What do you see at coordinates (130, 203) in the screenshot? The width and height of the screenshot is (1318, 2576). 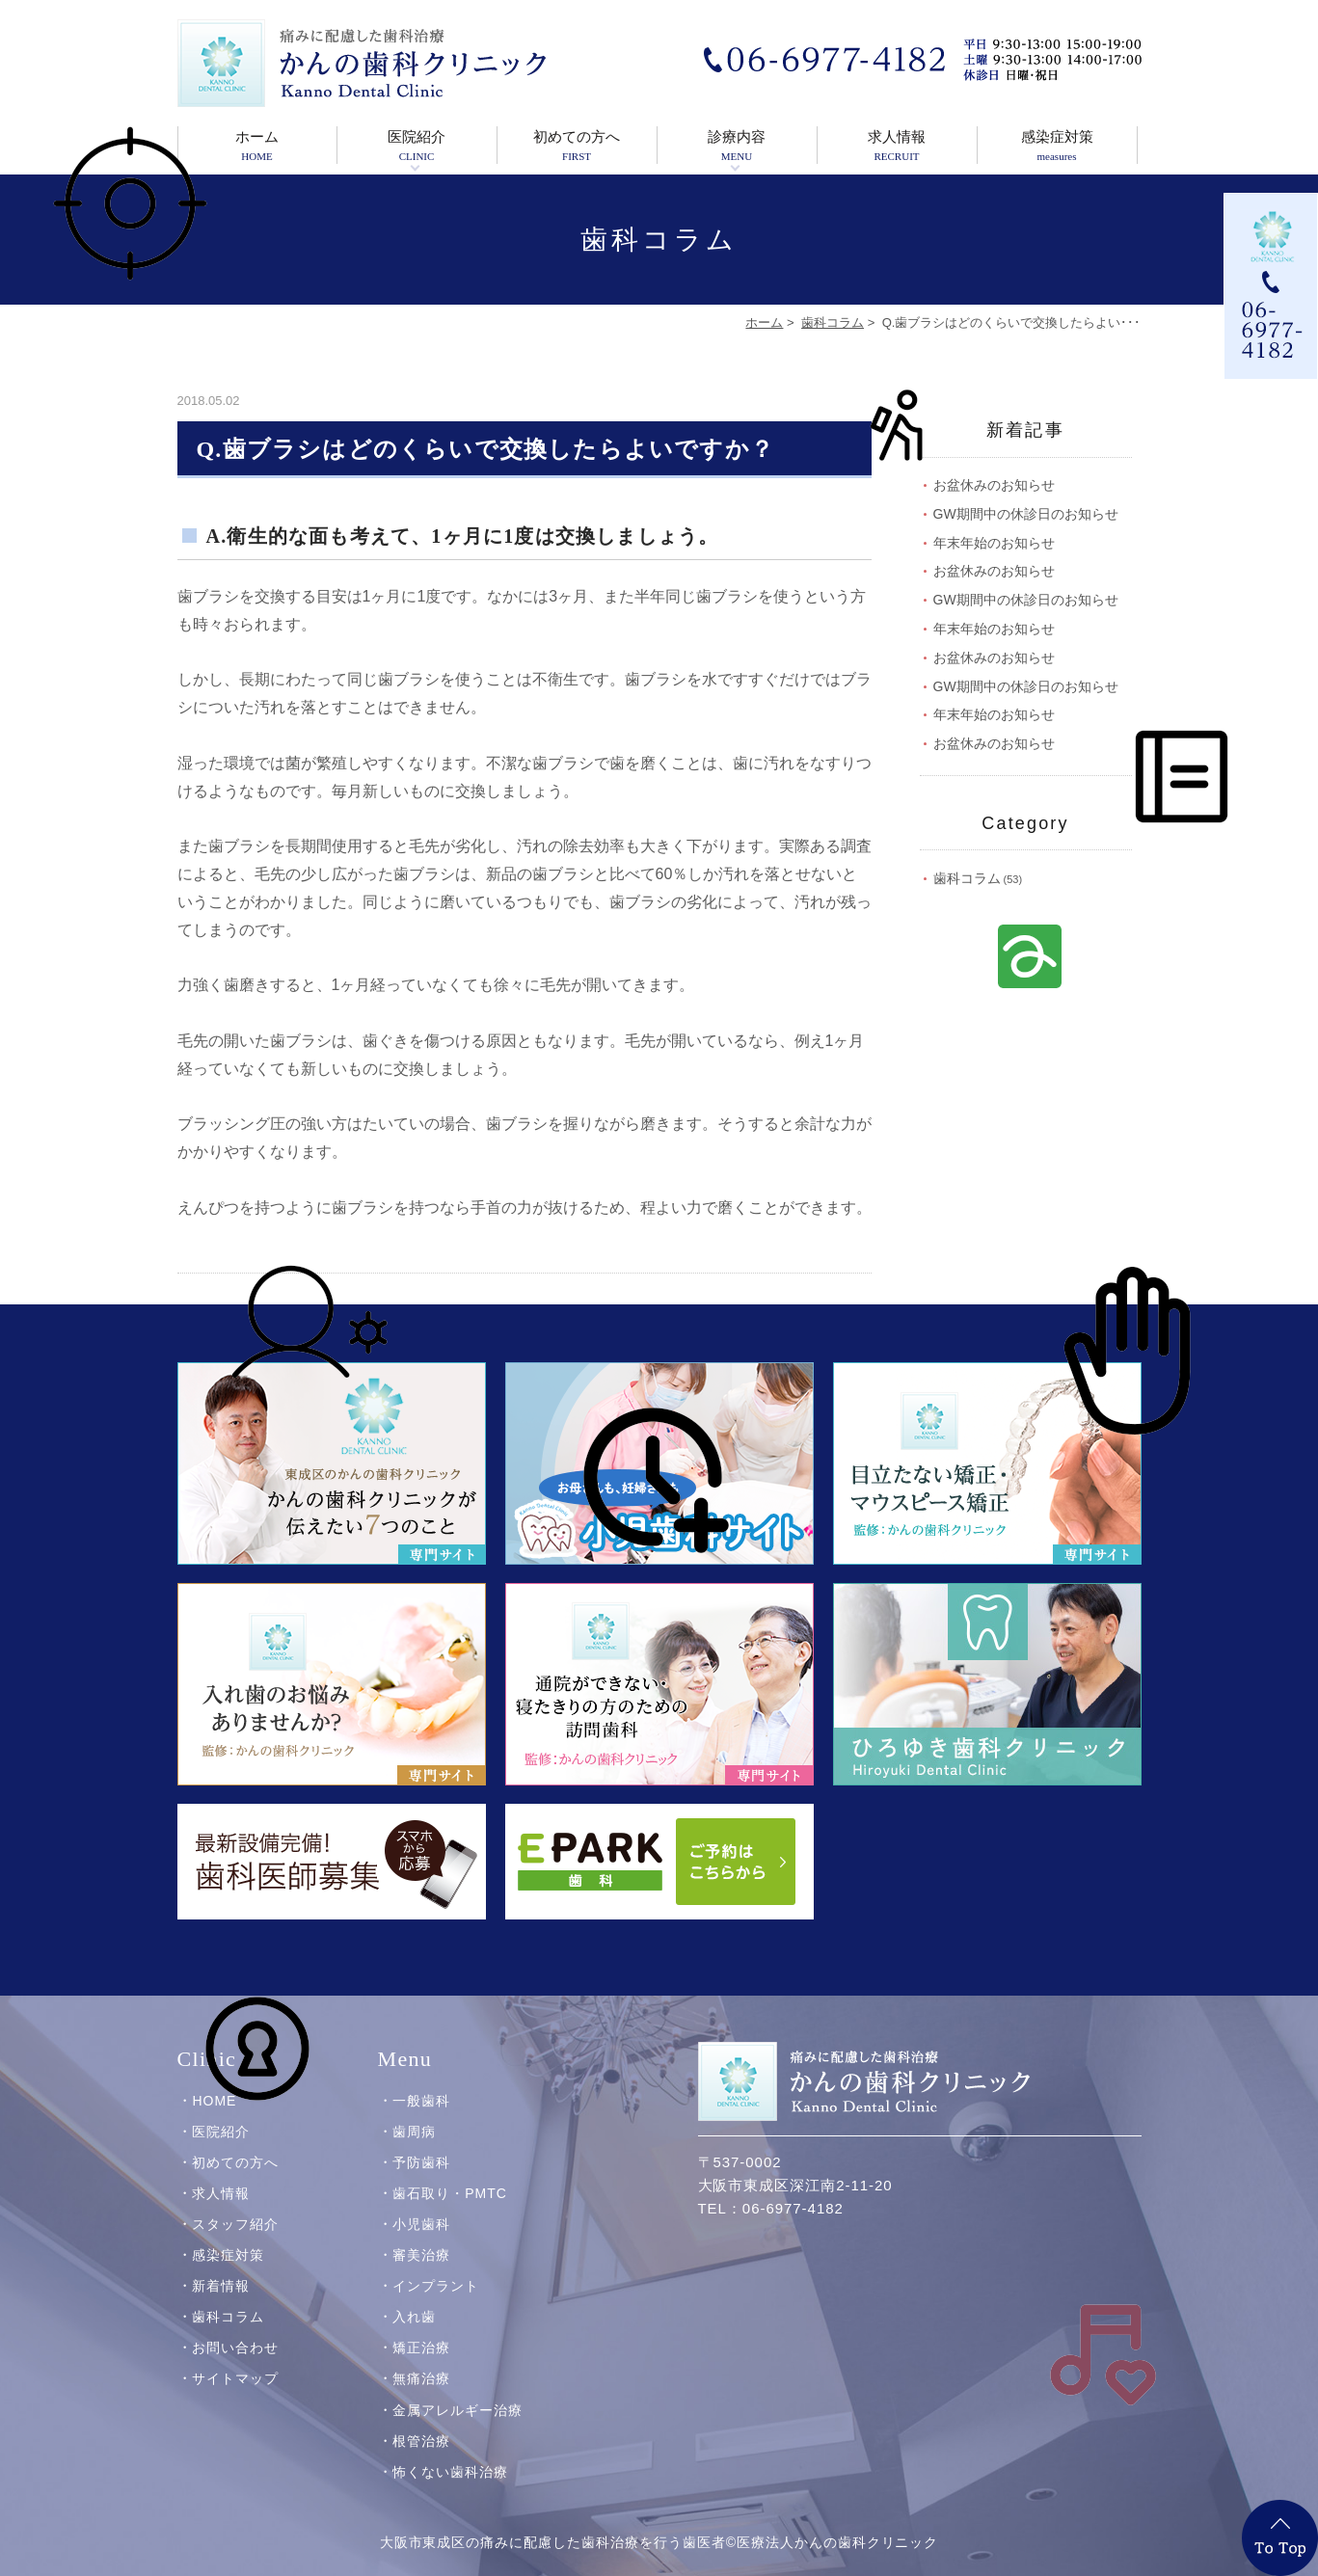 I see `center or focus on current location` at bounding box center [130, 203].